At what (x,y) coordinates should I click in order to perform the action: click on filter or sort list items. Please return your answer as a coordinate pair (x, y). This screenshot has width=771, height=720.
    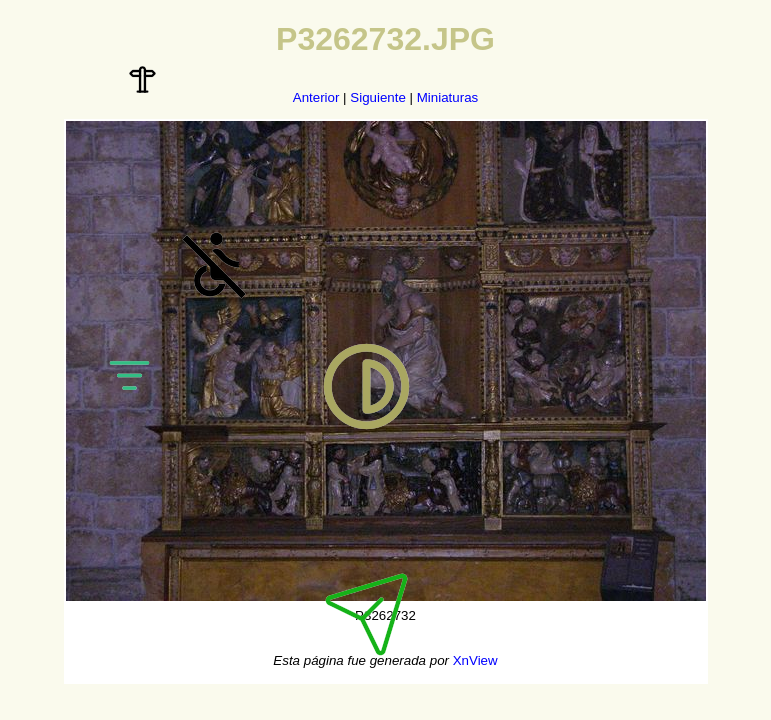
    Looking at the image, I should click on (129, 375).